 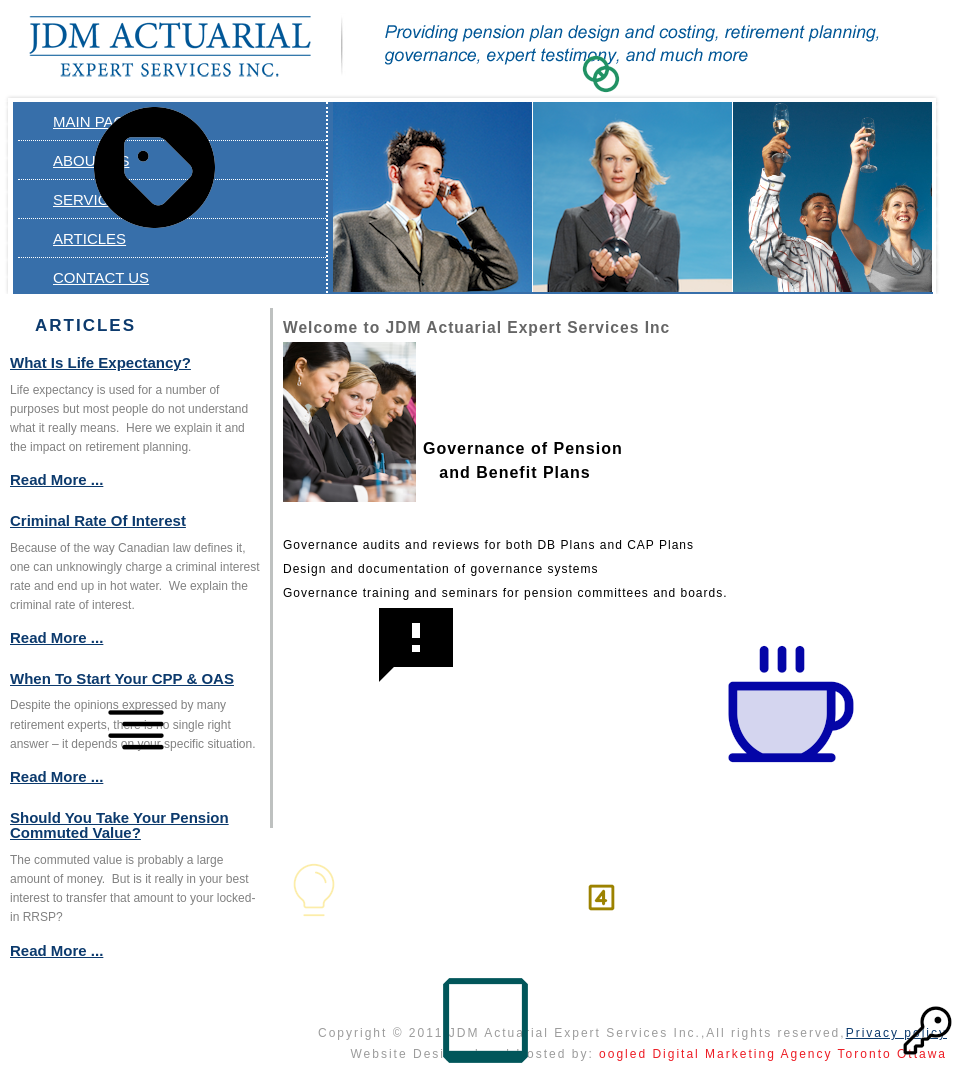 What do you see at coordinates (416, 645) in the screenshot?
I see `submit feedback or report an issue` at bounding box center [416, 645].